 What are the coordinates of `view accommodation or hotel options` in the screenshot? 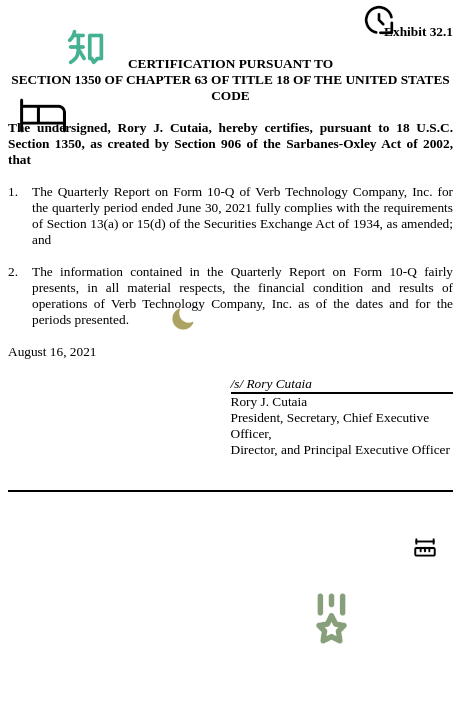 It's located at (41, 115).